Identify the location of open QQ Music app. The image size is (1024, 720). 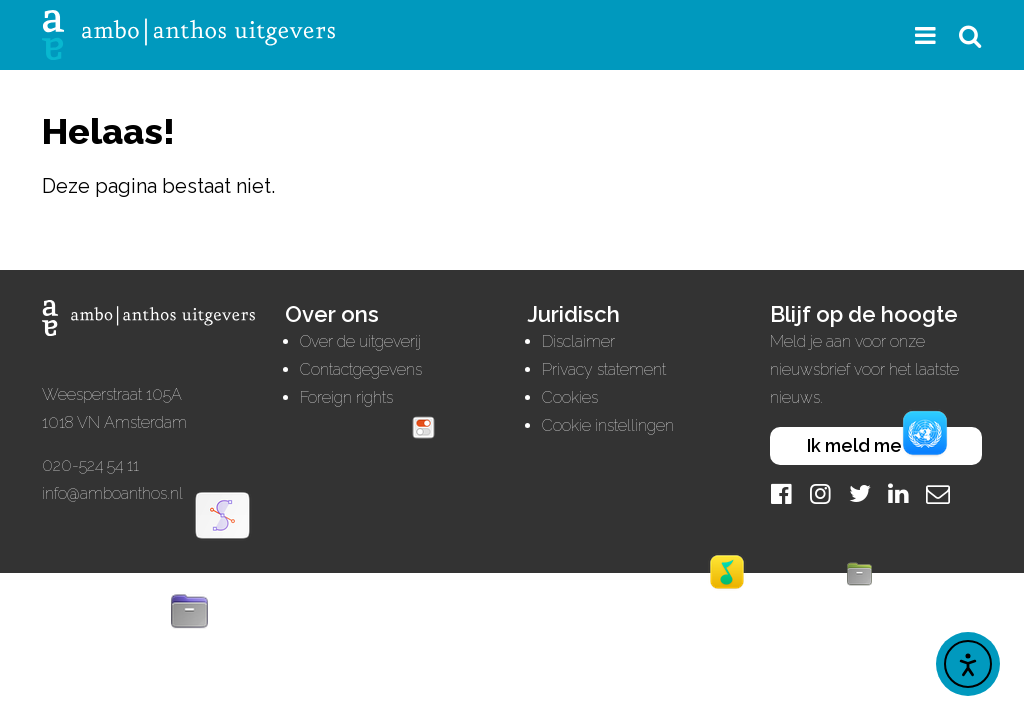
(727, 572).